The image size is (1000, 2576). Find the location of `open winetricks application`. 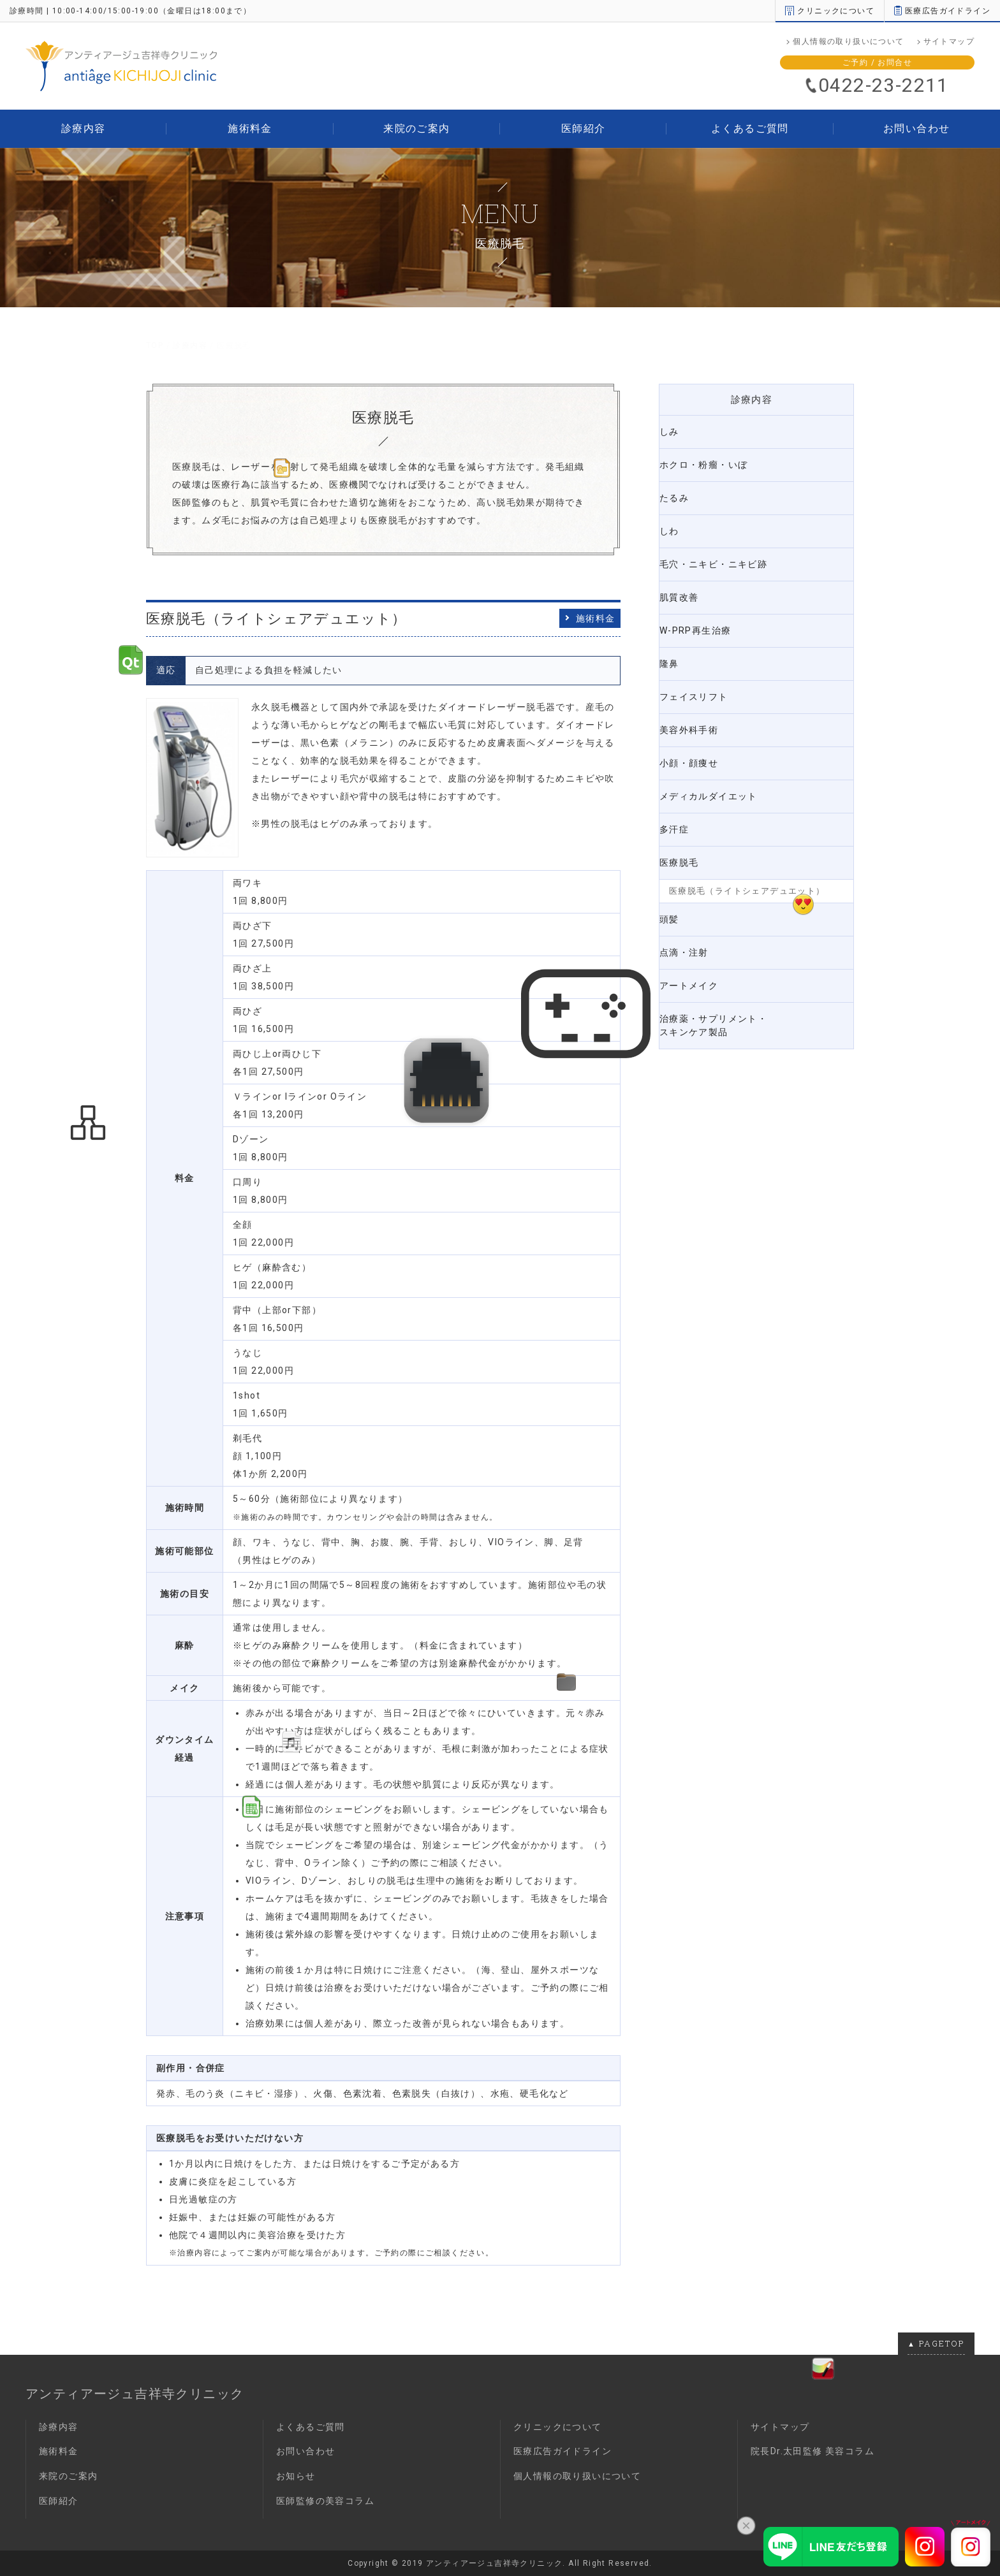

open winetricks application is located at coordinates (823, 2368).